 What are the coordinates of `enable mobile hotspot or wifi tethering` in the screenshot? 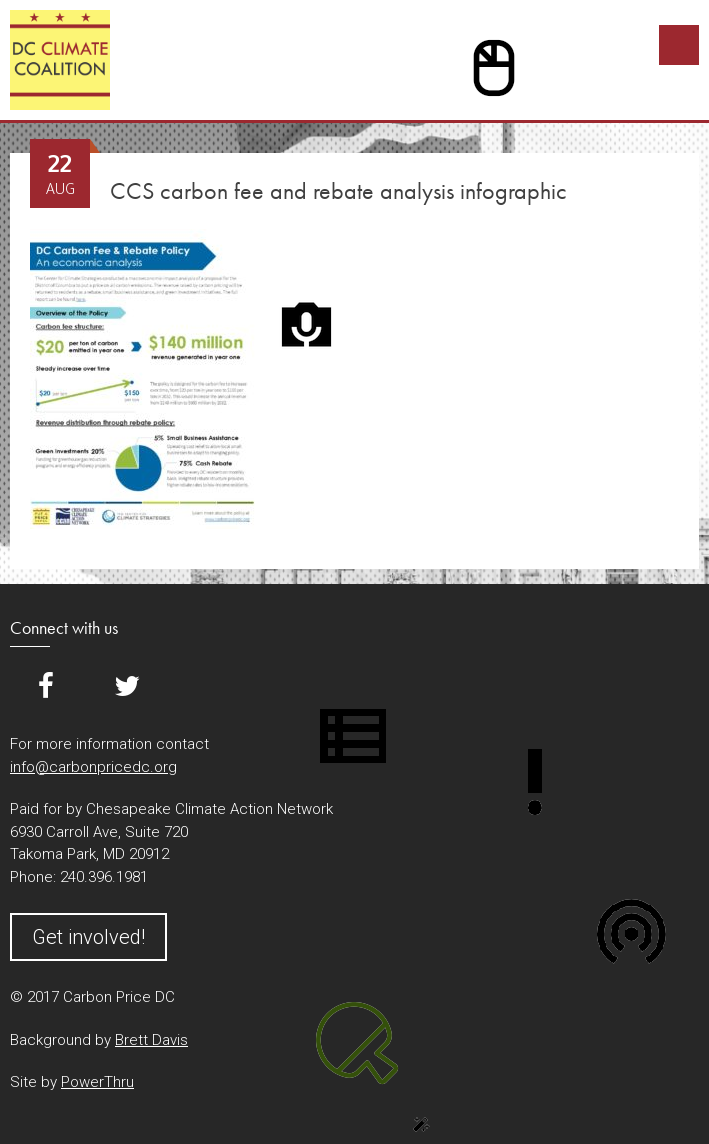 It's located at (631, 930).